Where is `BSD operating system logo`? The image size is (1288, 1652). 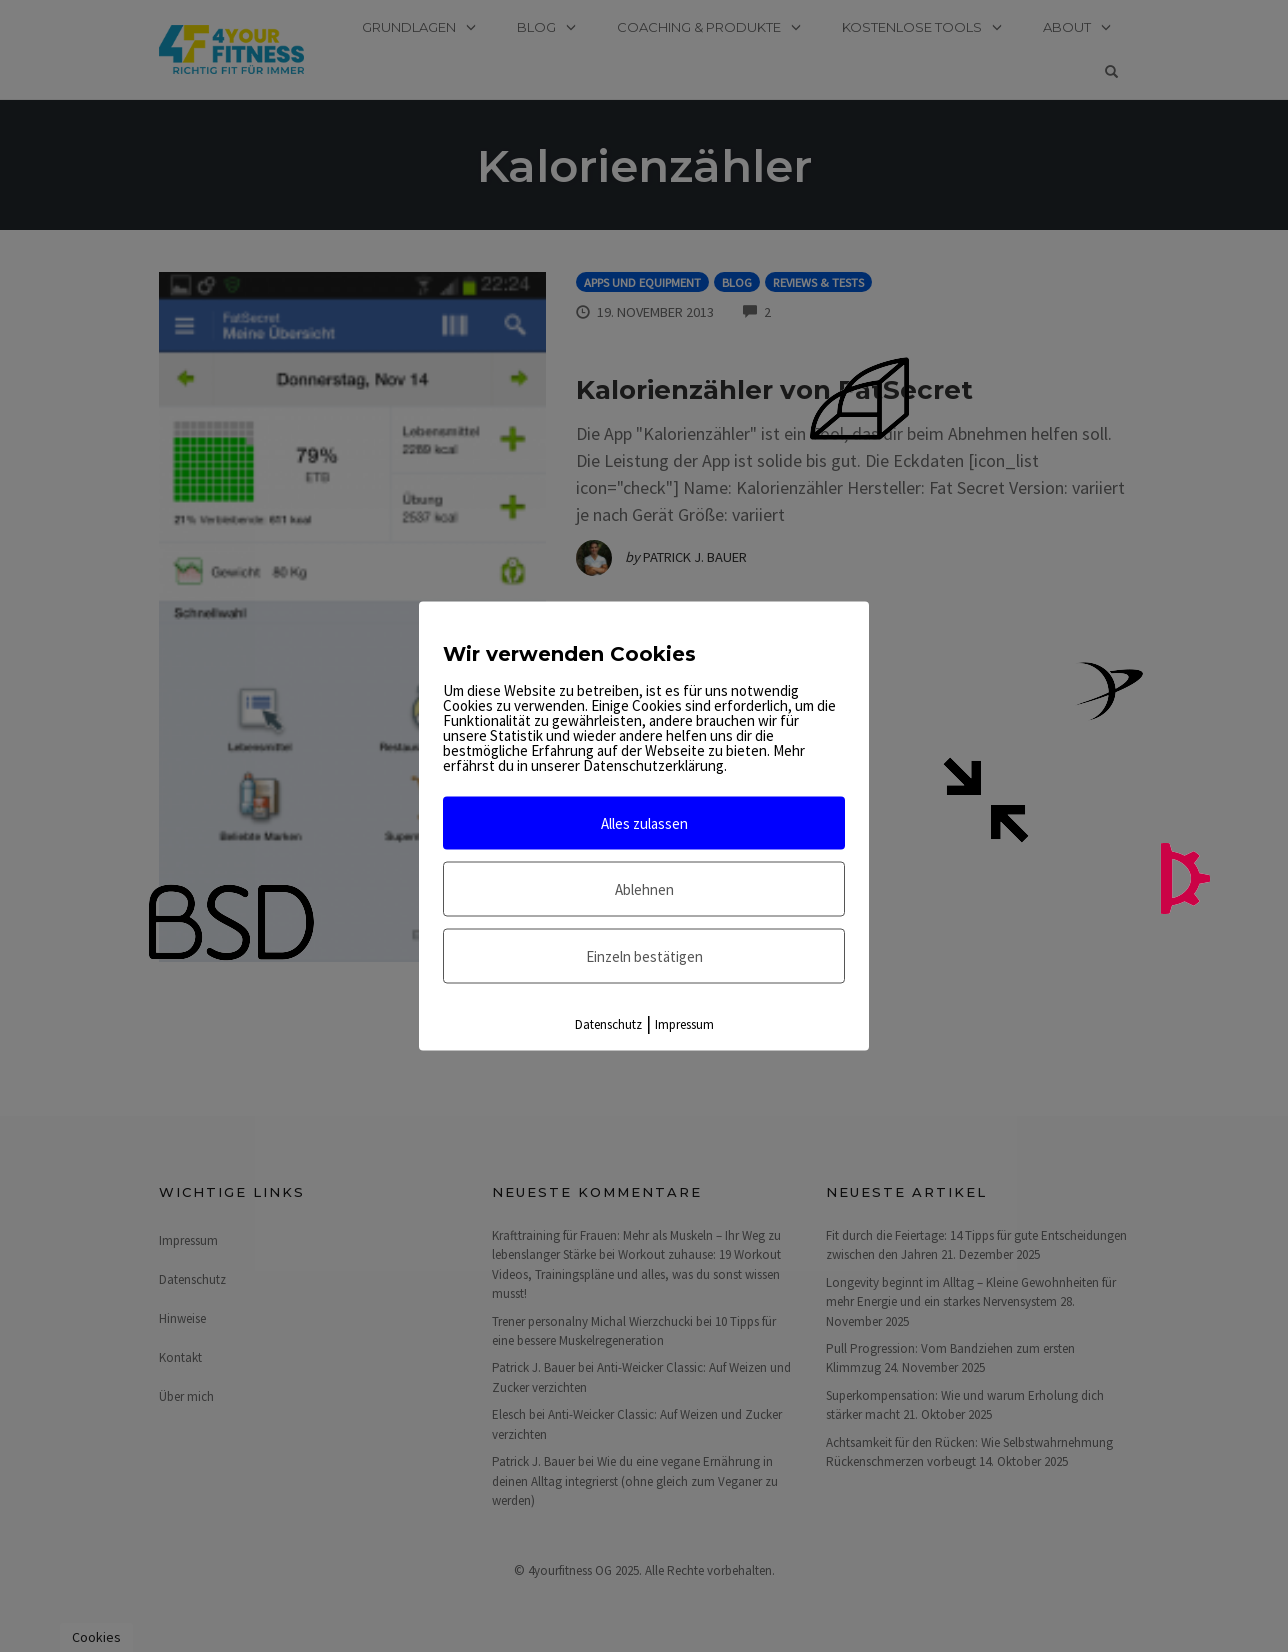 BSD operating system logo is located at coordinates (231, 922).